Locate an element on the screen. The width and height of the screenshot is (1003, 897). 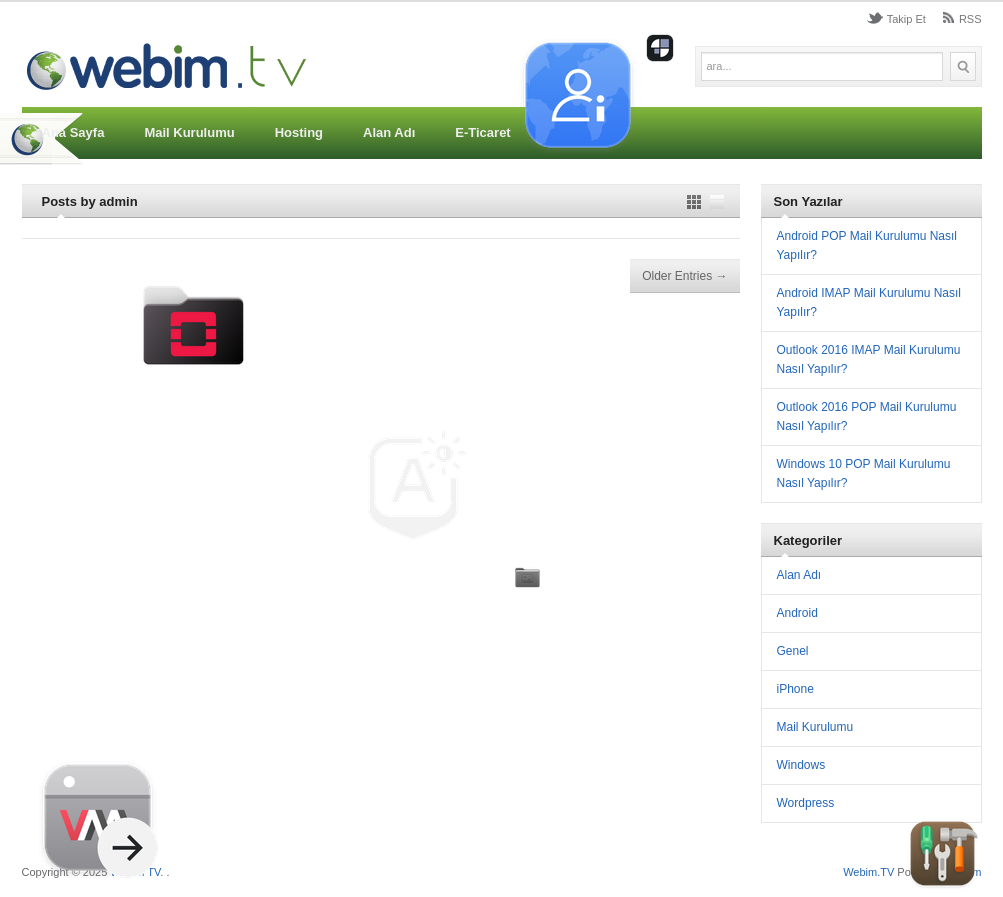
open shapez game app is located at coordinates (660, 48).